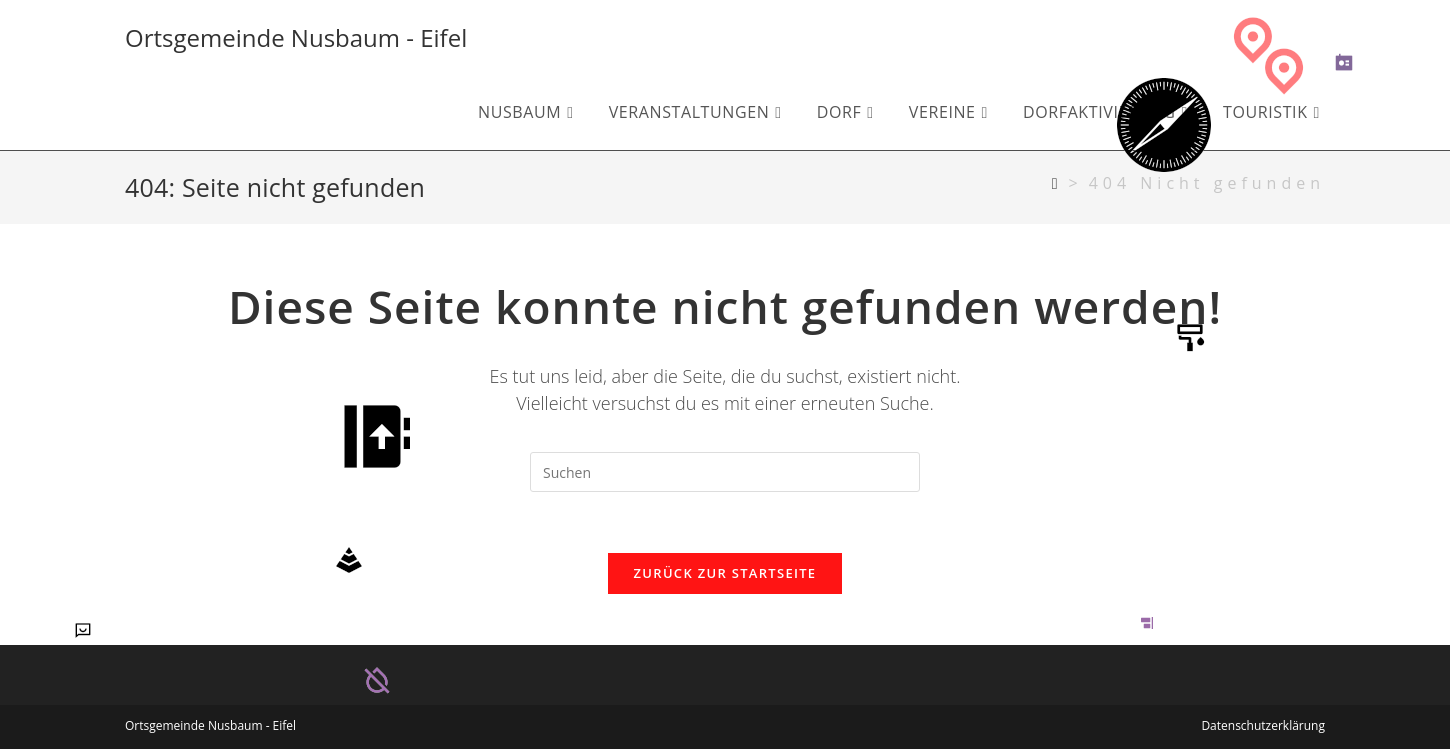 This screenshot has height=749, width=1450. Describe the element at coordinates (349, 560) in the screenshot. I see `red app logo` at that location.